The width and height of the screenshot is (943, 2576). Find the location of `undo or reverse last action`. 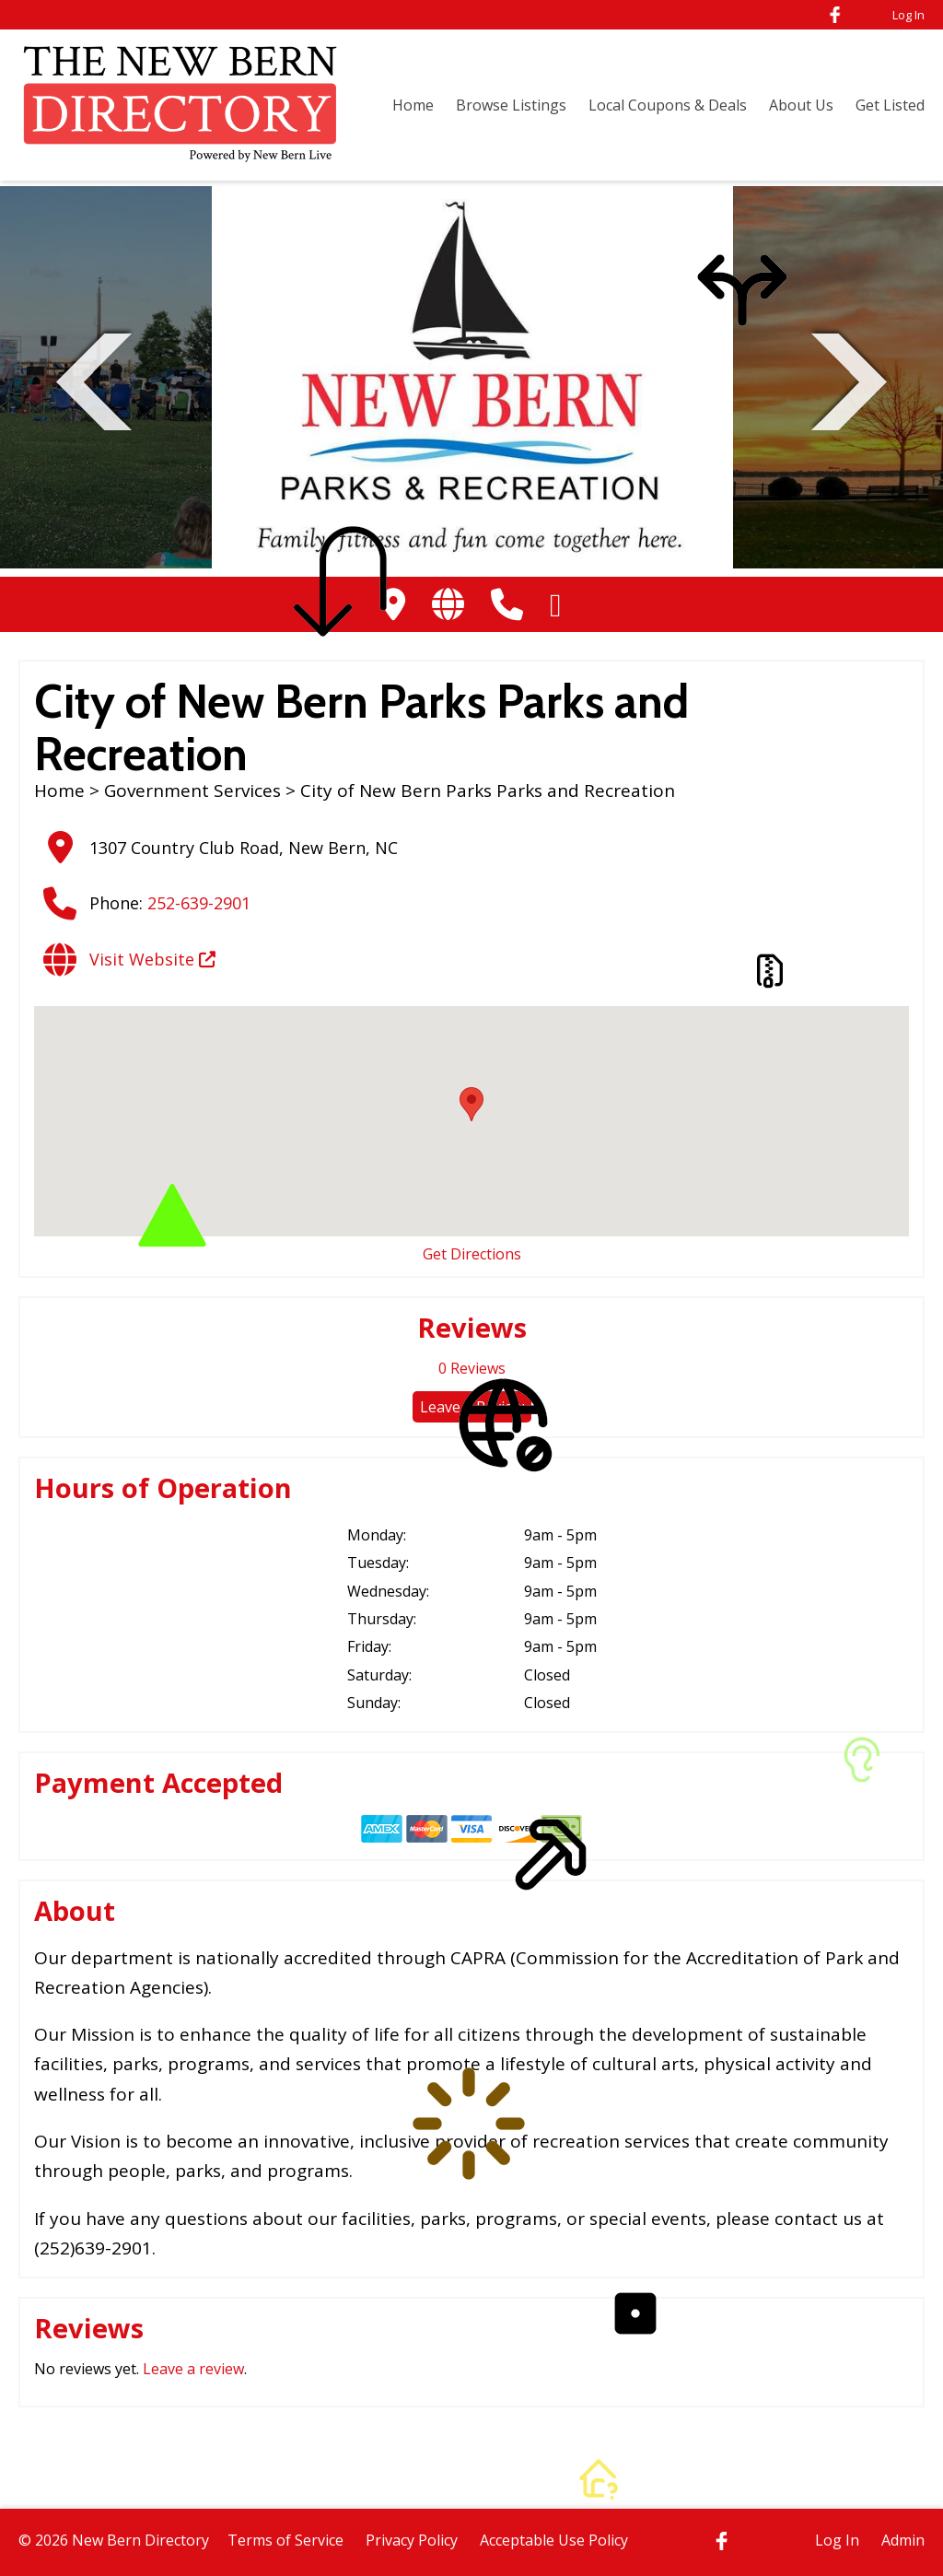

undo or reverse last action is located at coordinates (344, 581).